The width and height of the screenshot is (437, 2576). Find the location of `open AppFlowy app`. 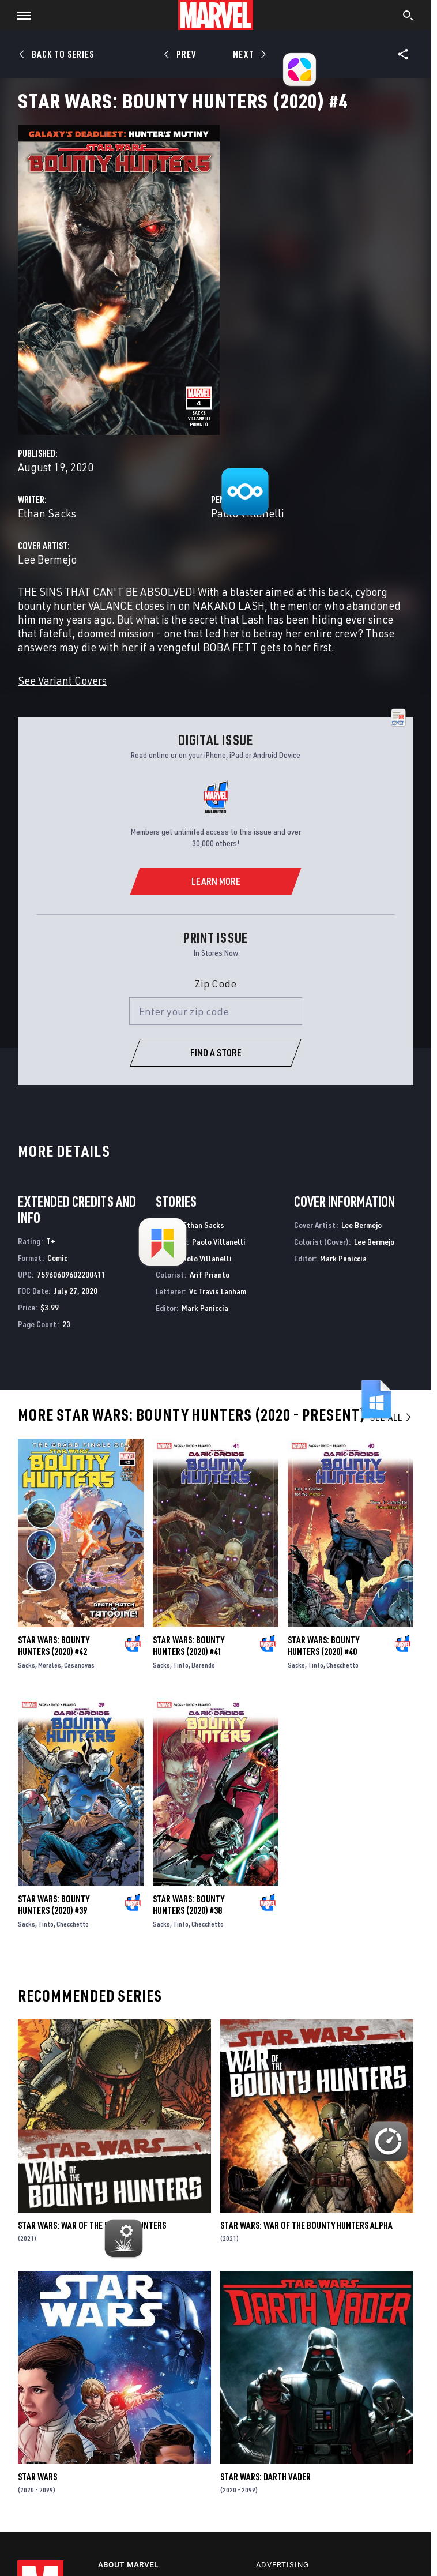

open AppFlowy app is located at coordinates (299, 69).